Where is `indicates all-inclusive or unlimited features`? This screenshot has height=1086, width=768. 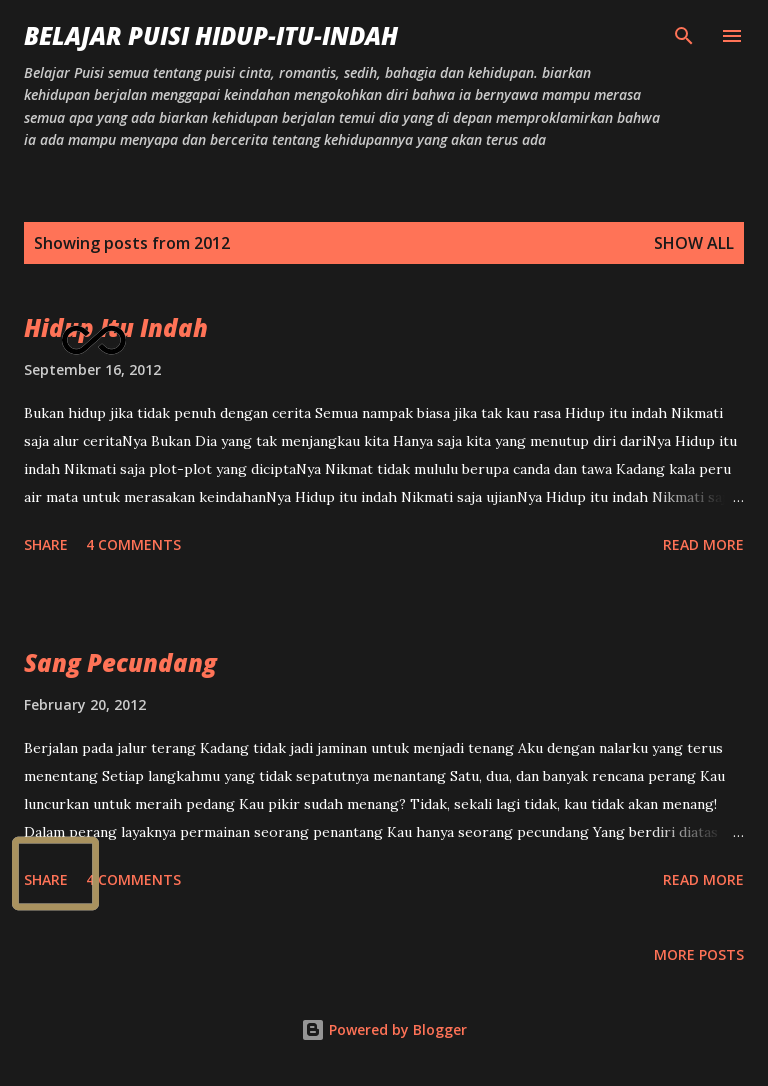 indicates all-inclusive or unlimited features is located at coordinates (94, 340).